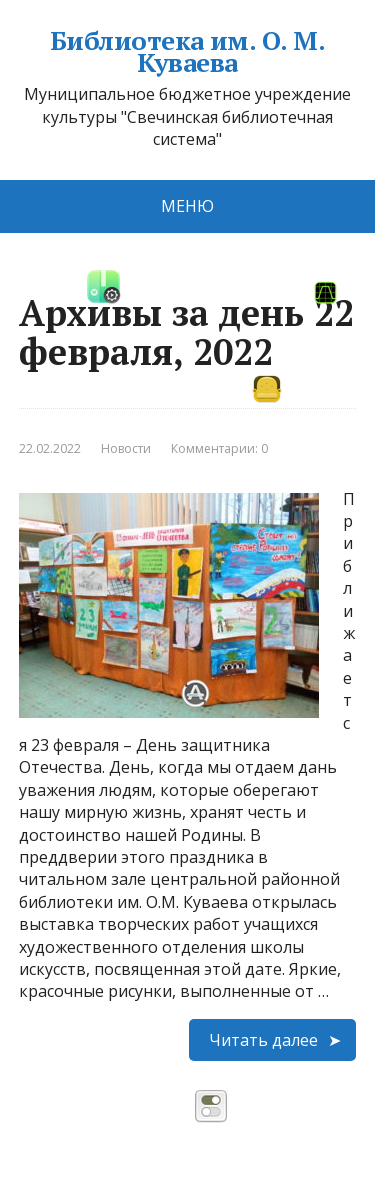 This screenshot has width=375, height=1192. What do you see at coordinates (103, 286) in the screenshot?
I see `open YaST AutoYaST system configuration tool` at bounding box center [103, 286].